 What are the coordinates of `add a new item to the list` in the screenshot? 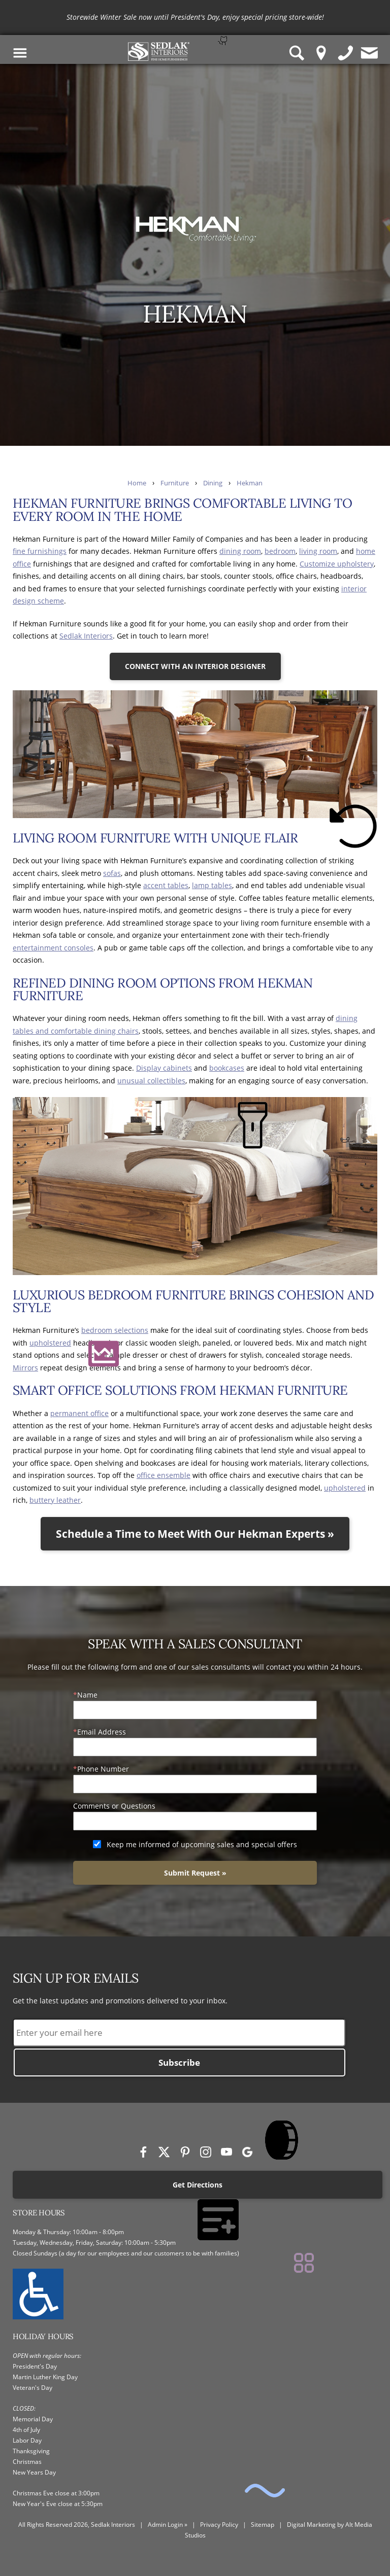 It's located at (218, 2219).